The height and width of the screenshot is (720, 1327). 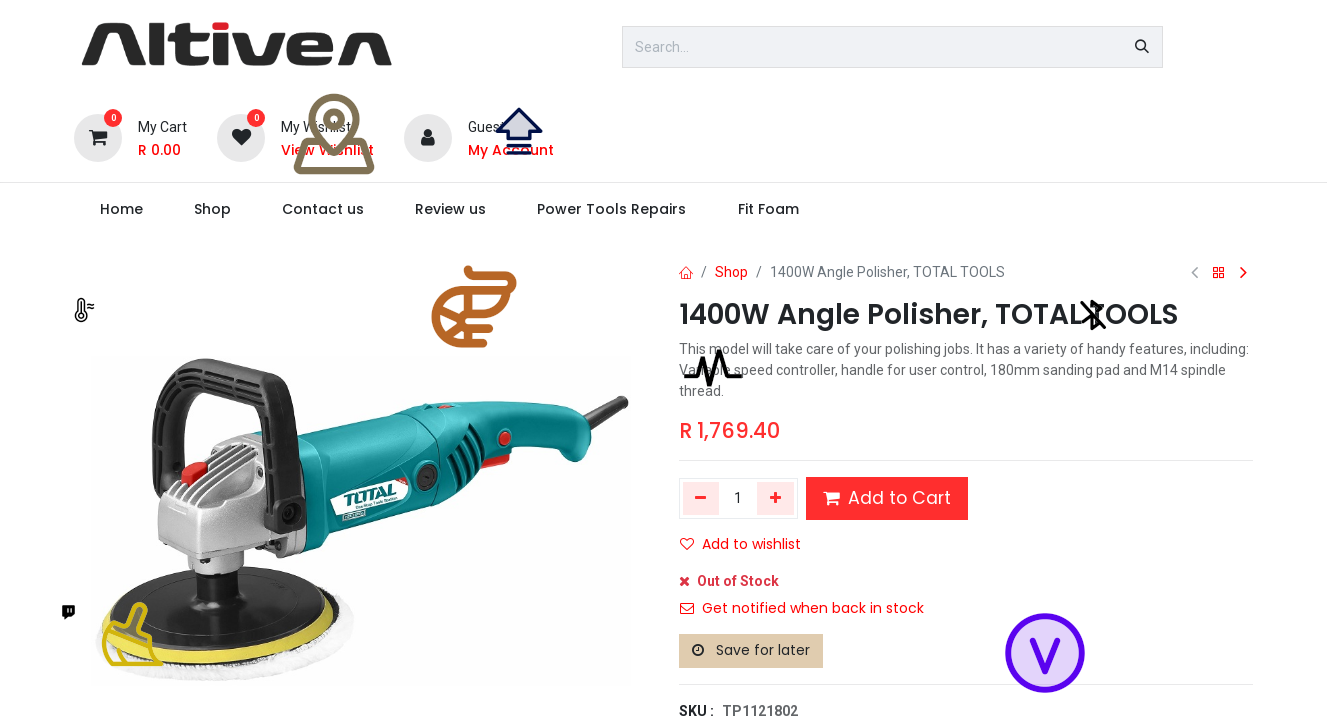 I want to click on clear cache or temporary files, so click(x=131, y=636).